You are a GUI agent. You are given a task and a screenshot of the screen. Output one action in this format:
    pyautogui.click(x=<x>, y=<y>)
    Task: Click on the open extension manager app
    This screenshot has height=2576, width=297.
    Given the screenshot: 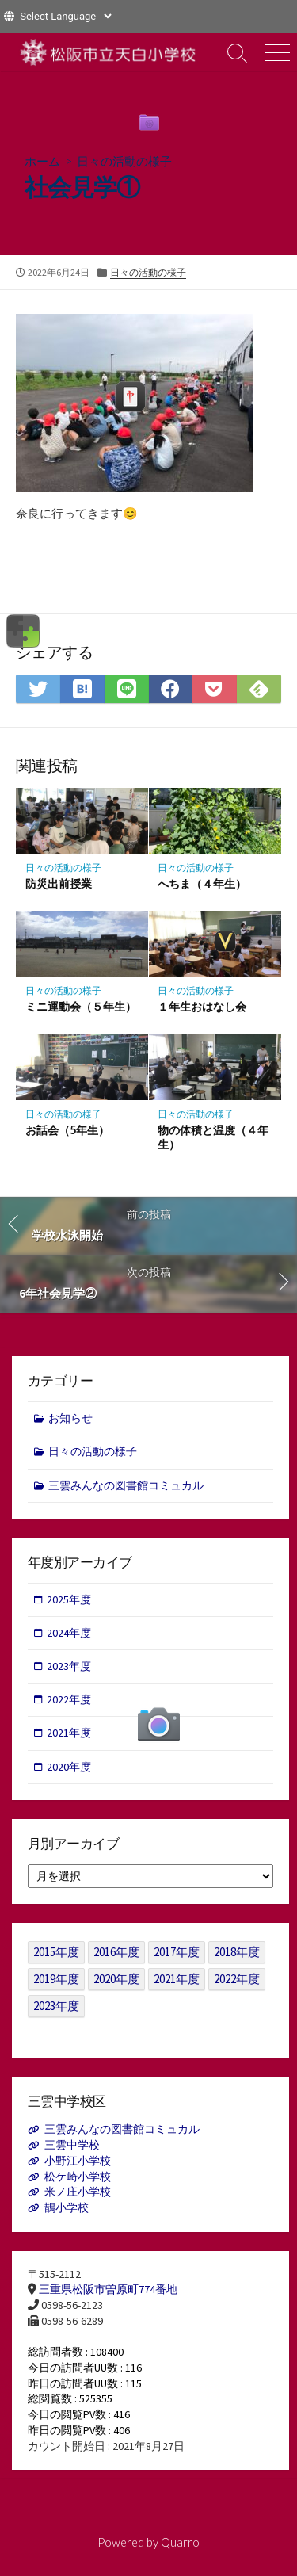 What is the action you would take?
    pyautogui.click(x=23, y=631)
    